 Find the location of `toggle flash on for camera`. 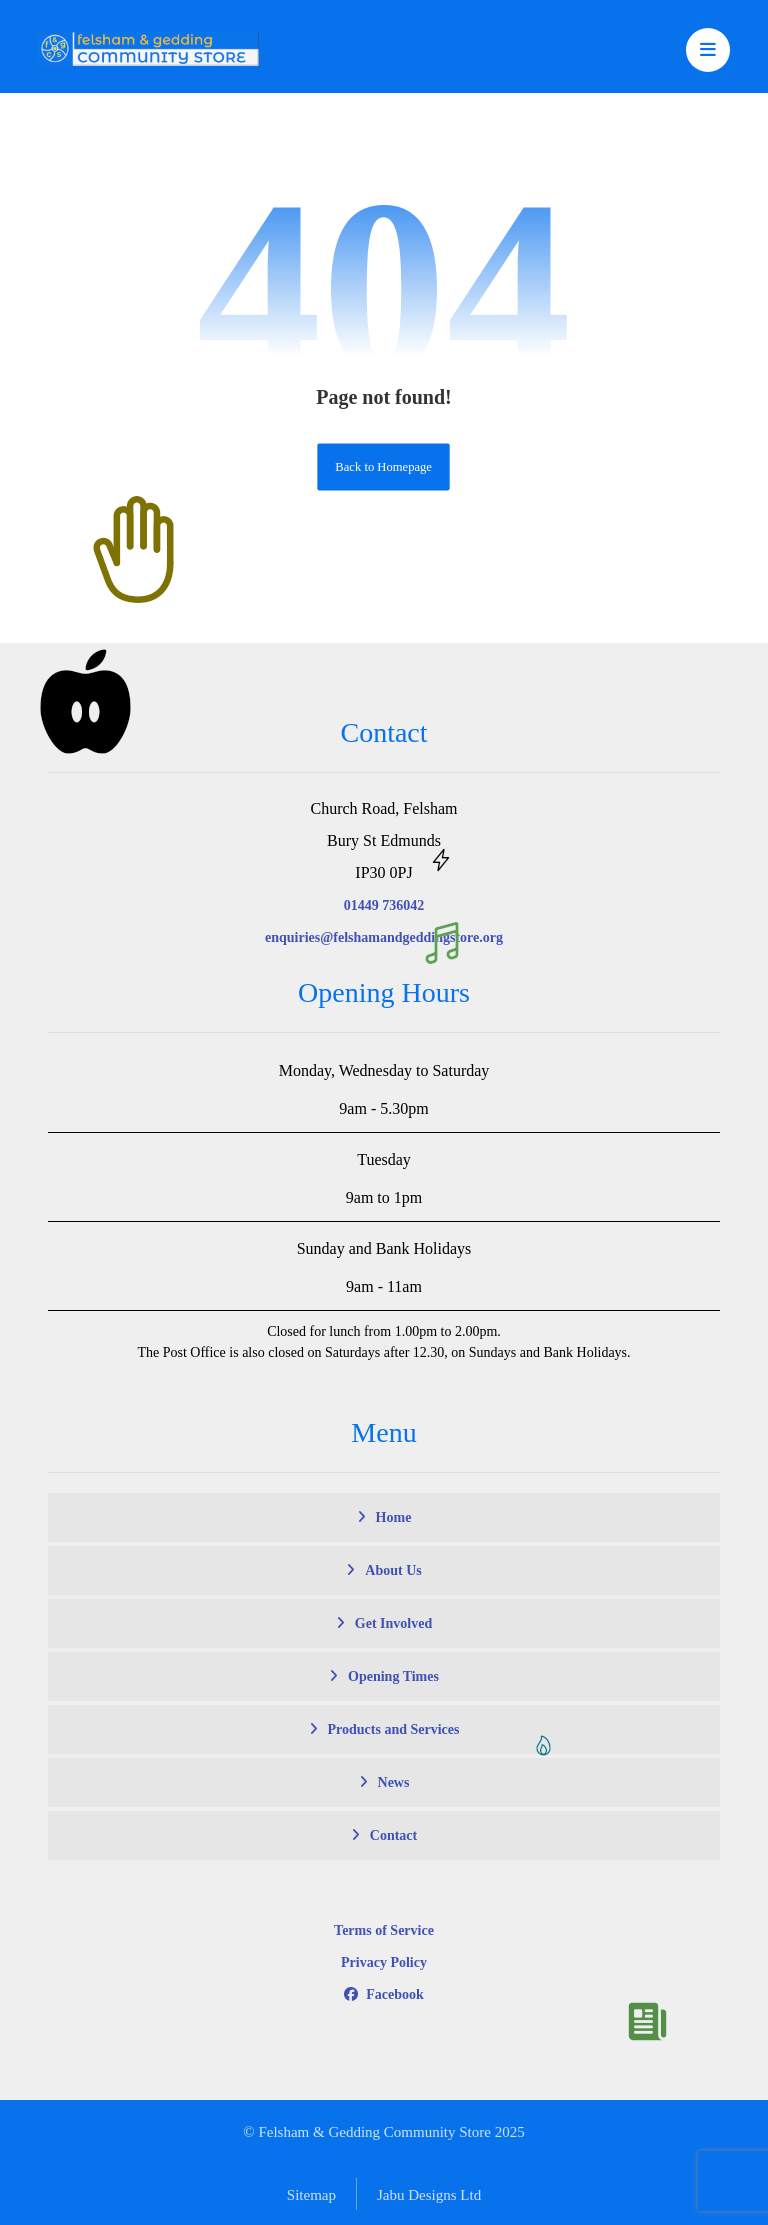

toggle flash on for camera is located at coordinates (441, 860).